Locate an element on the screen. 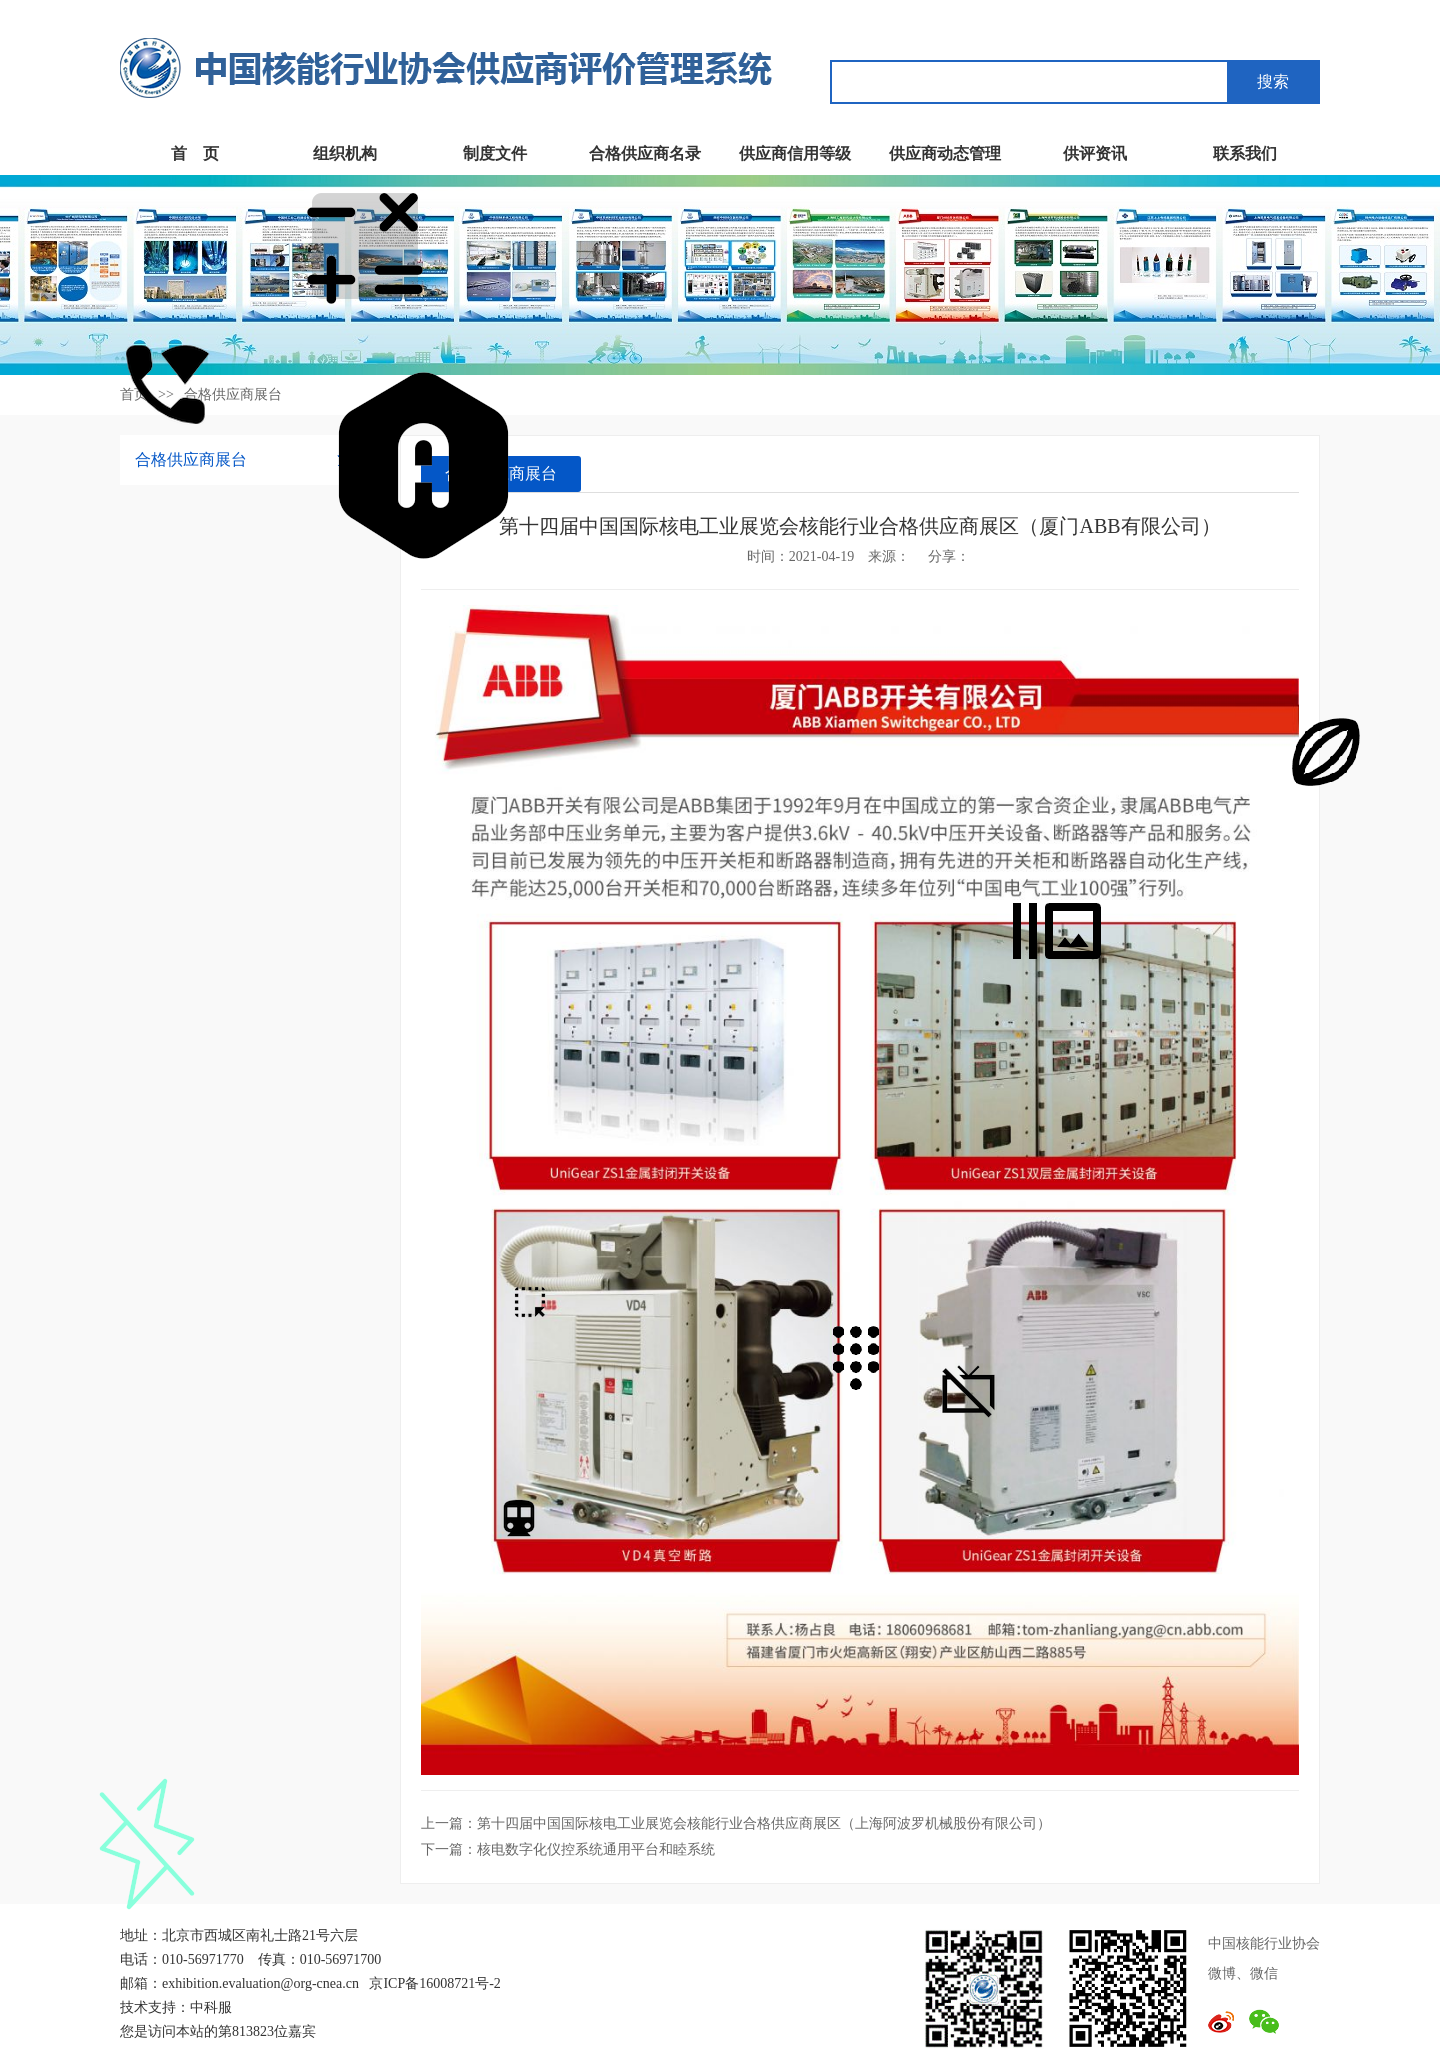 The width and height of the screenshot is (1440, 2069). enable wifi calling feature is located at coordinates (165, 384).